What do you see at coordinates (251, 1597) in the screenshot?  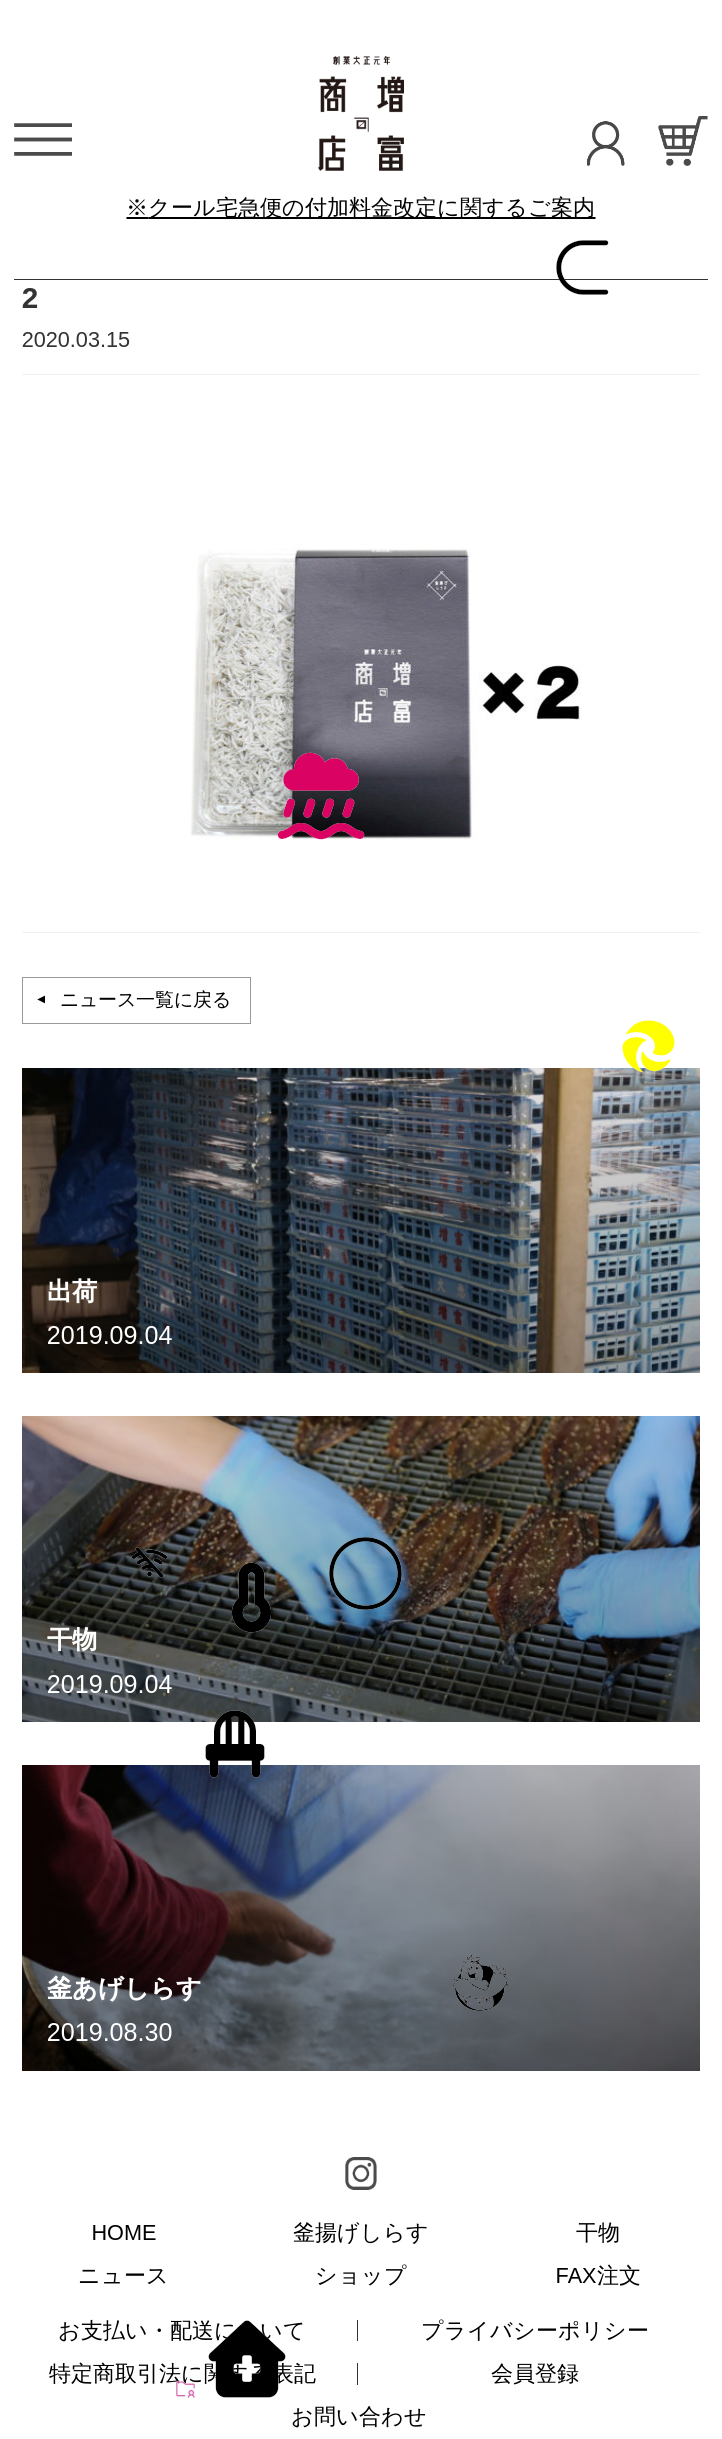 I see `indicates high temperature or maximum heat level` at bounding box center [251, 1597].